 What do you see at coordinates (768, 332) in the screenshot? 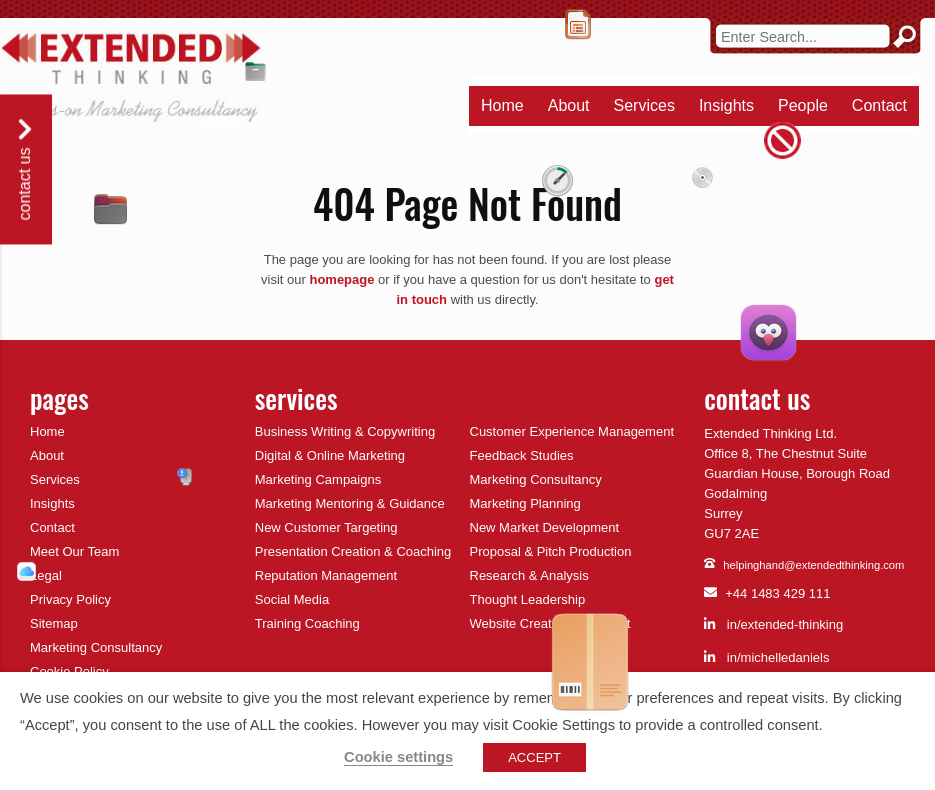
I see `open cawbird twitter client` at bounding box center [768, 332].